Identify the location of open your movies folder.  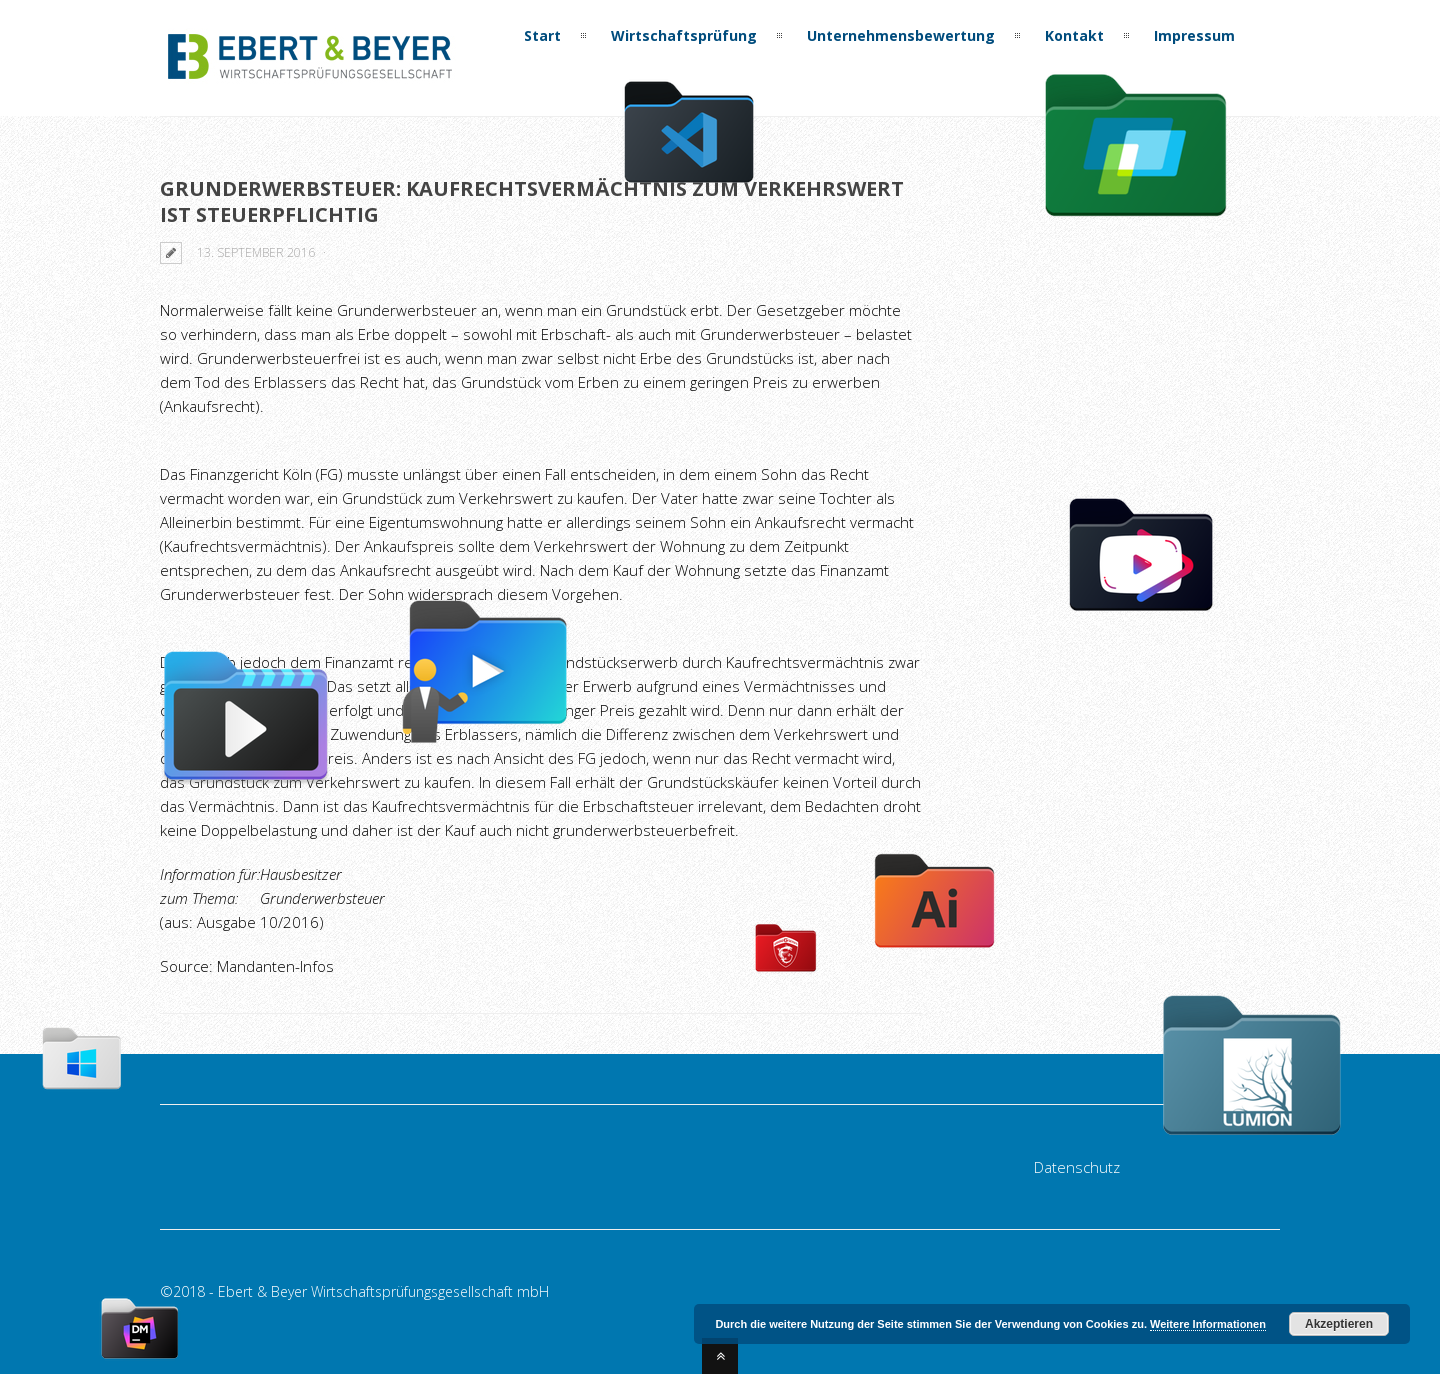
(245, 720).